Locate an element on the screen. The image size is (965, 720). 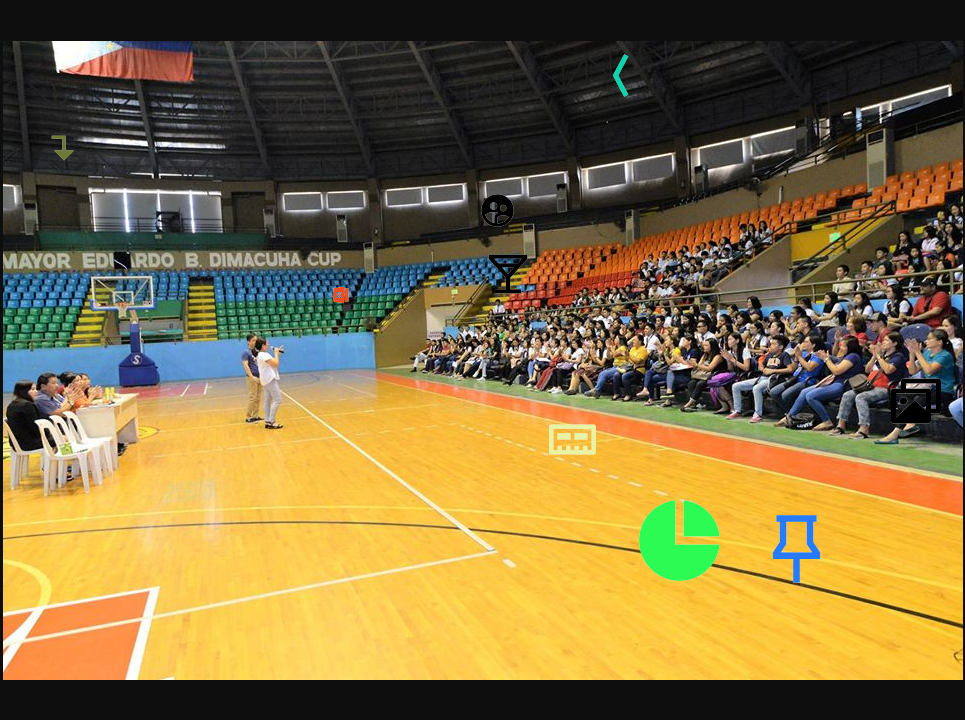
indicates a right-then-down navigation path is located at coordinates (62, 146).